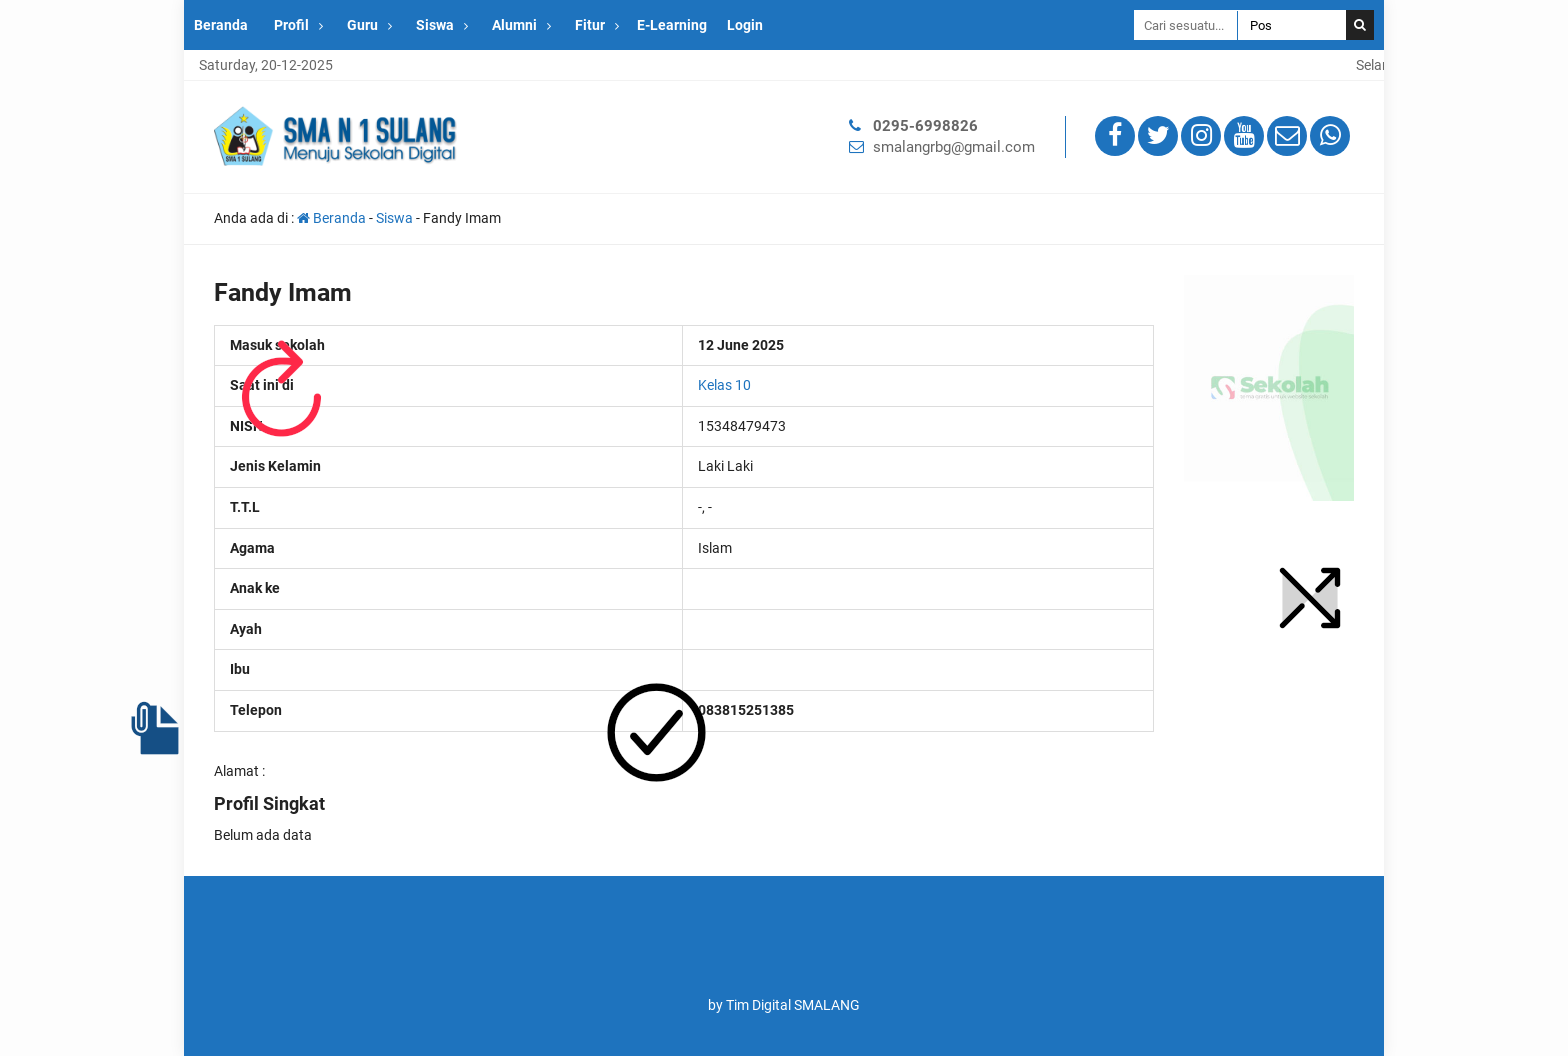  Describe the element at coordinates (155, 729) in the screenshot. I see `attach a file or document` at that location.